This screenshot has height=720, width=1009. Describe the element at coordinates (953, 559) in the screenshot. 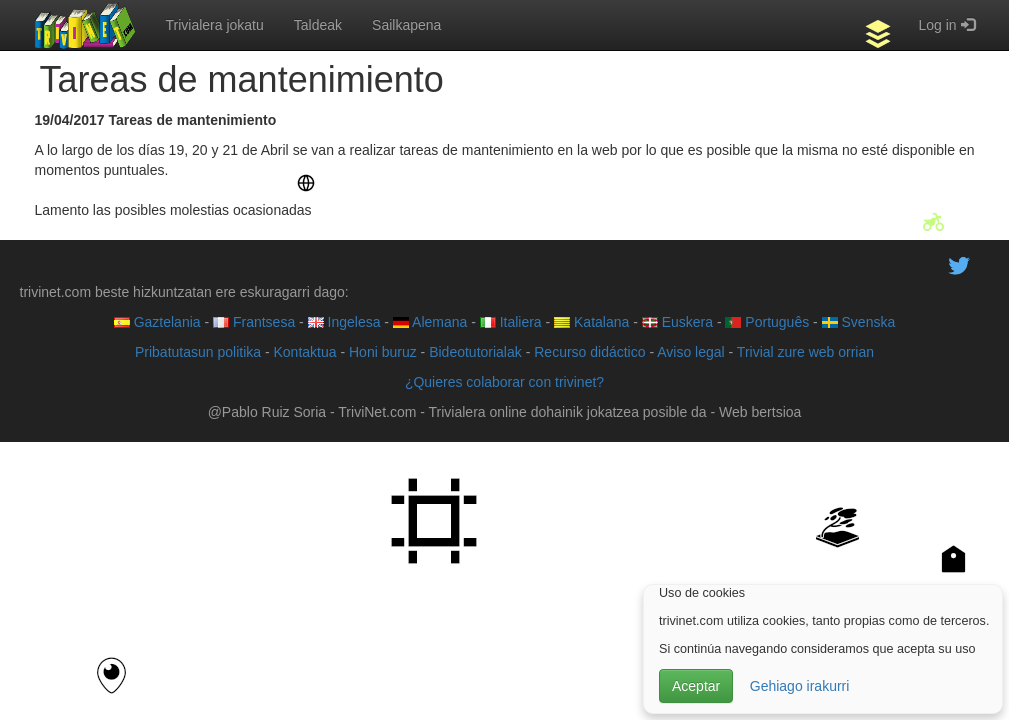

I see `navigate to home screen` at that location.